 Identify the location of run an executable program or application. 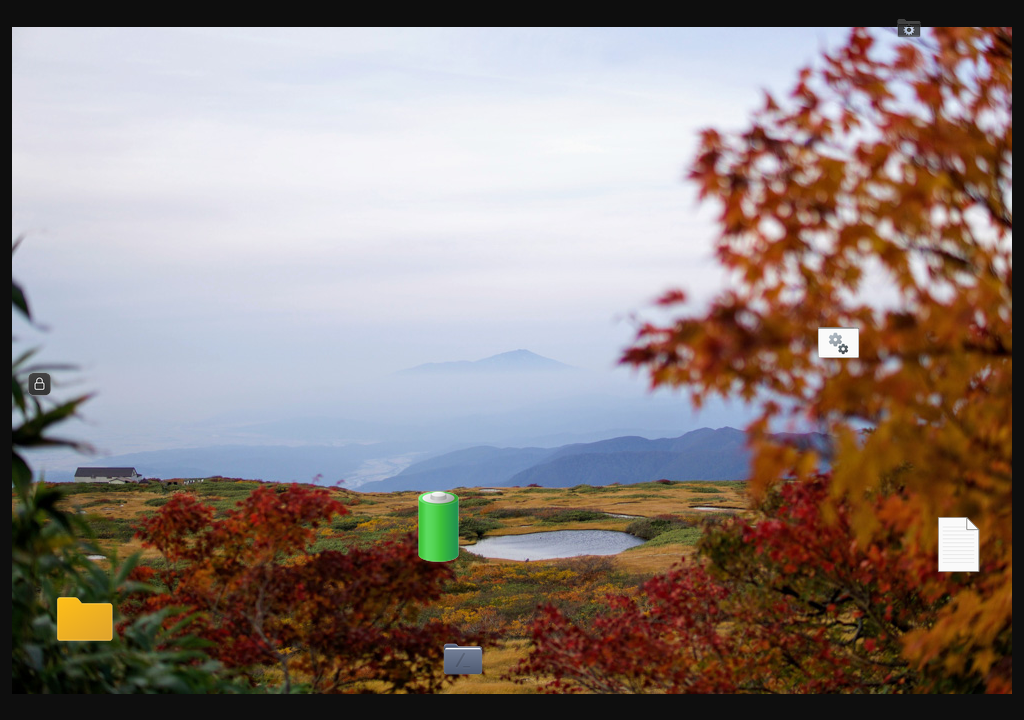
(838, 342).